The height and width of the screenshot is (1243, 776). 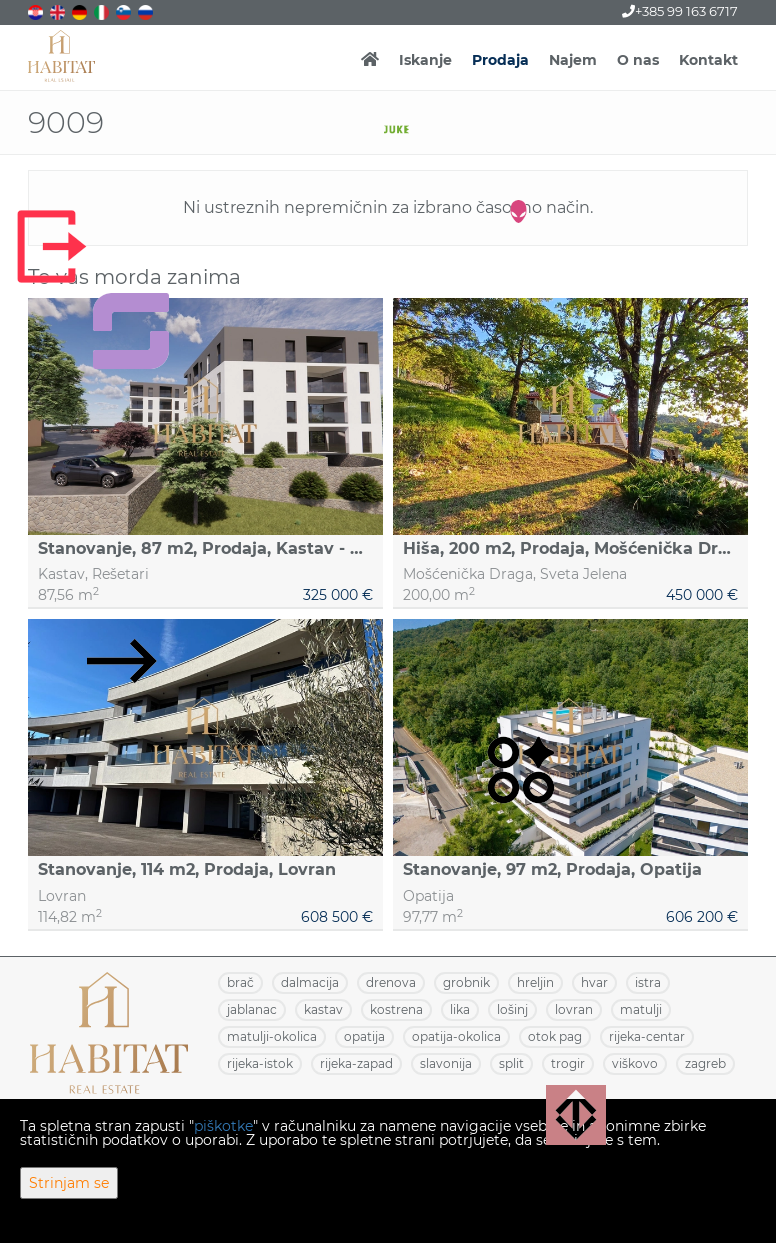 What do you see at coordinates (576, 1115) in the screenshot?
I see `são paulo metro official app or website` at bounding box center [576, 1115].